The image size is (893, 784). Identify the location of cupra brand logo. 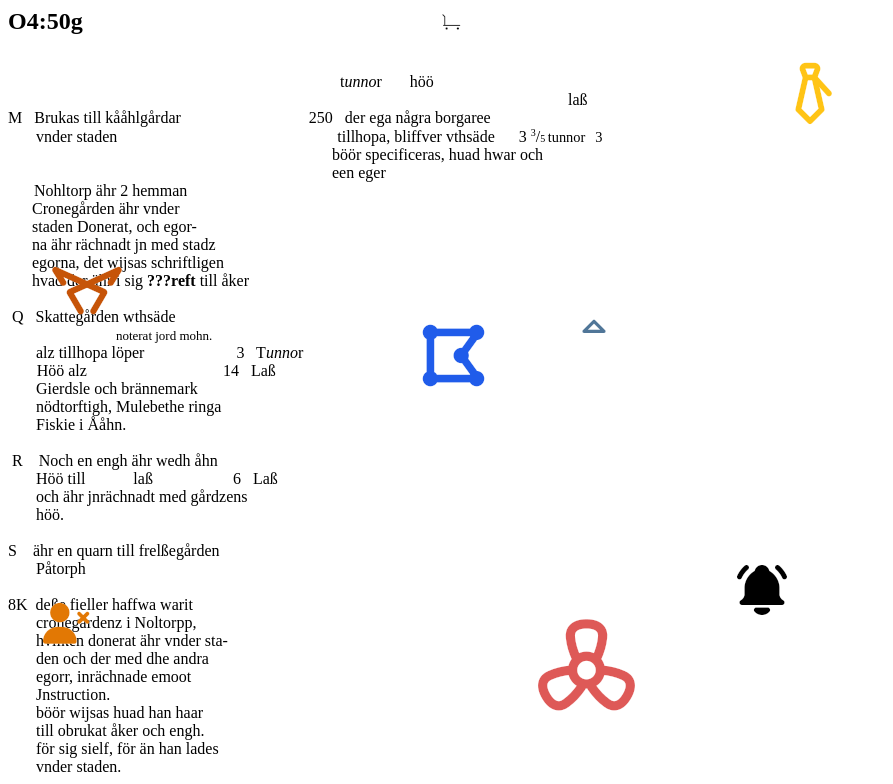
(87, 289).